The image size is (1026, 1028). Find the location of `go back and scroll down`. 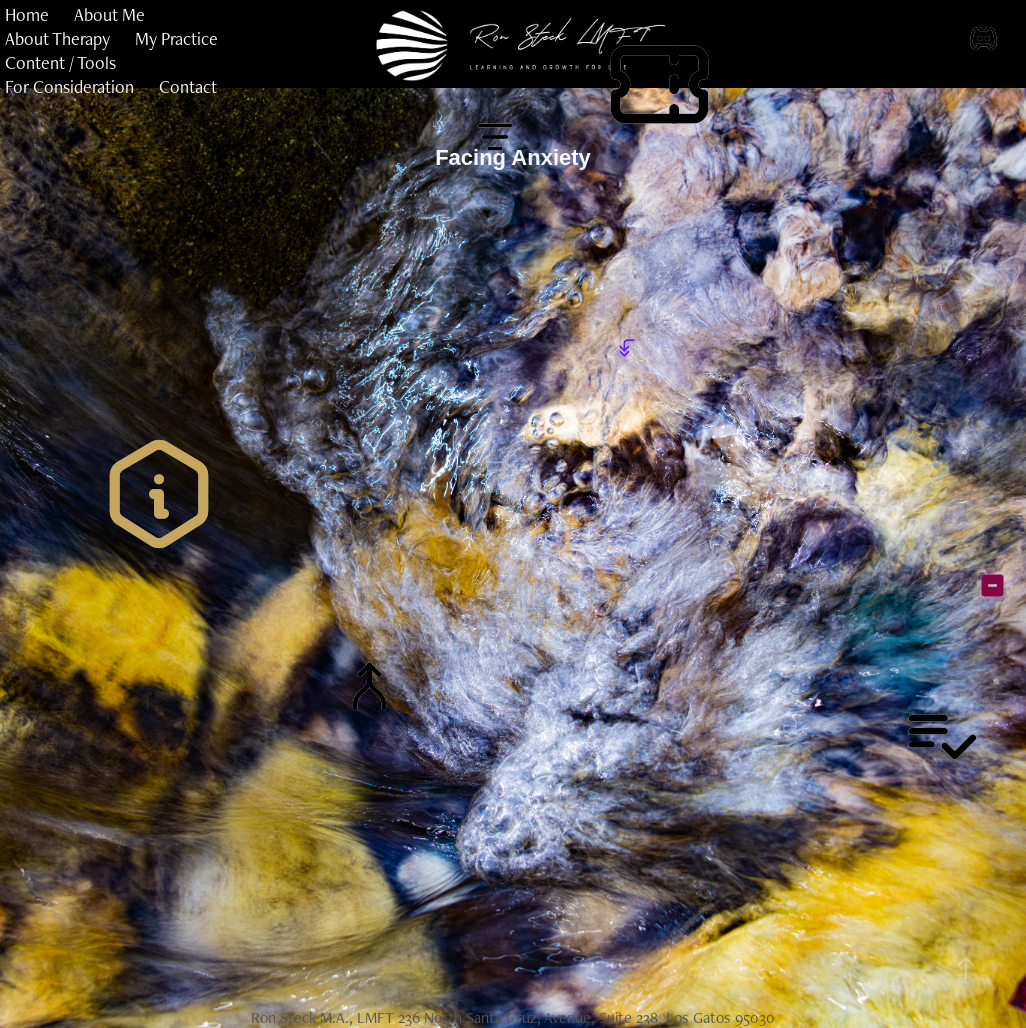

go back and scroll down is located at coordinates (627, 348).